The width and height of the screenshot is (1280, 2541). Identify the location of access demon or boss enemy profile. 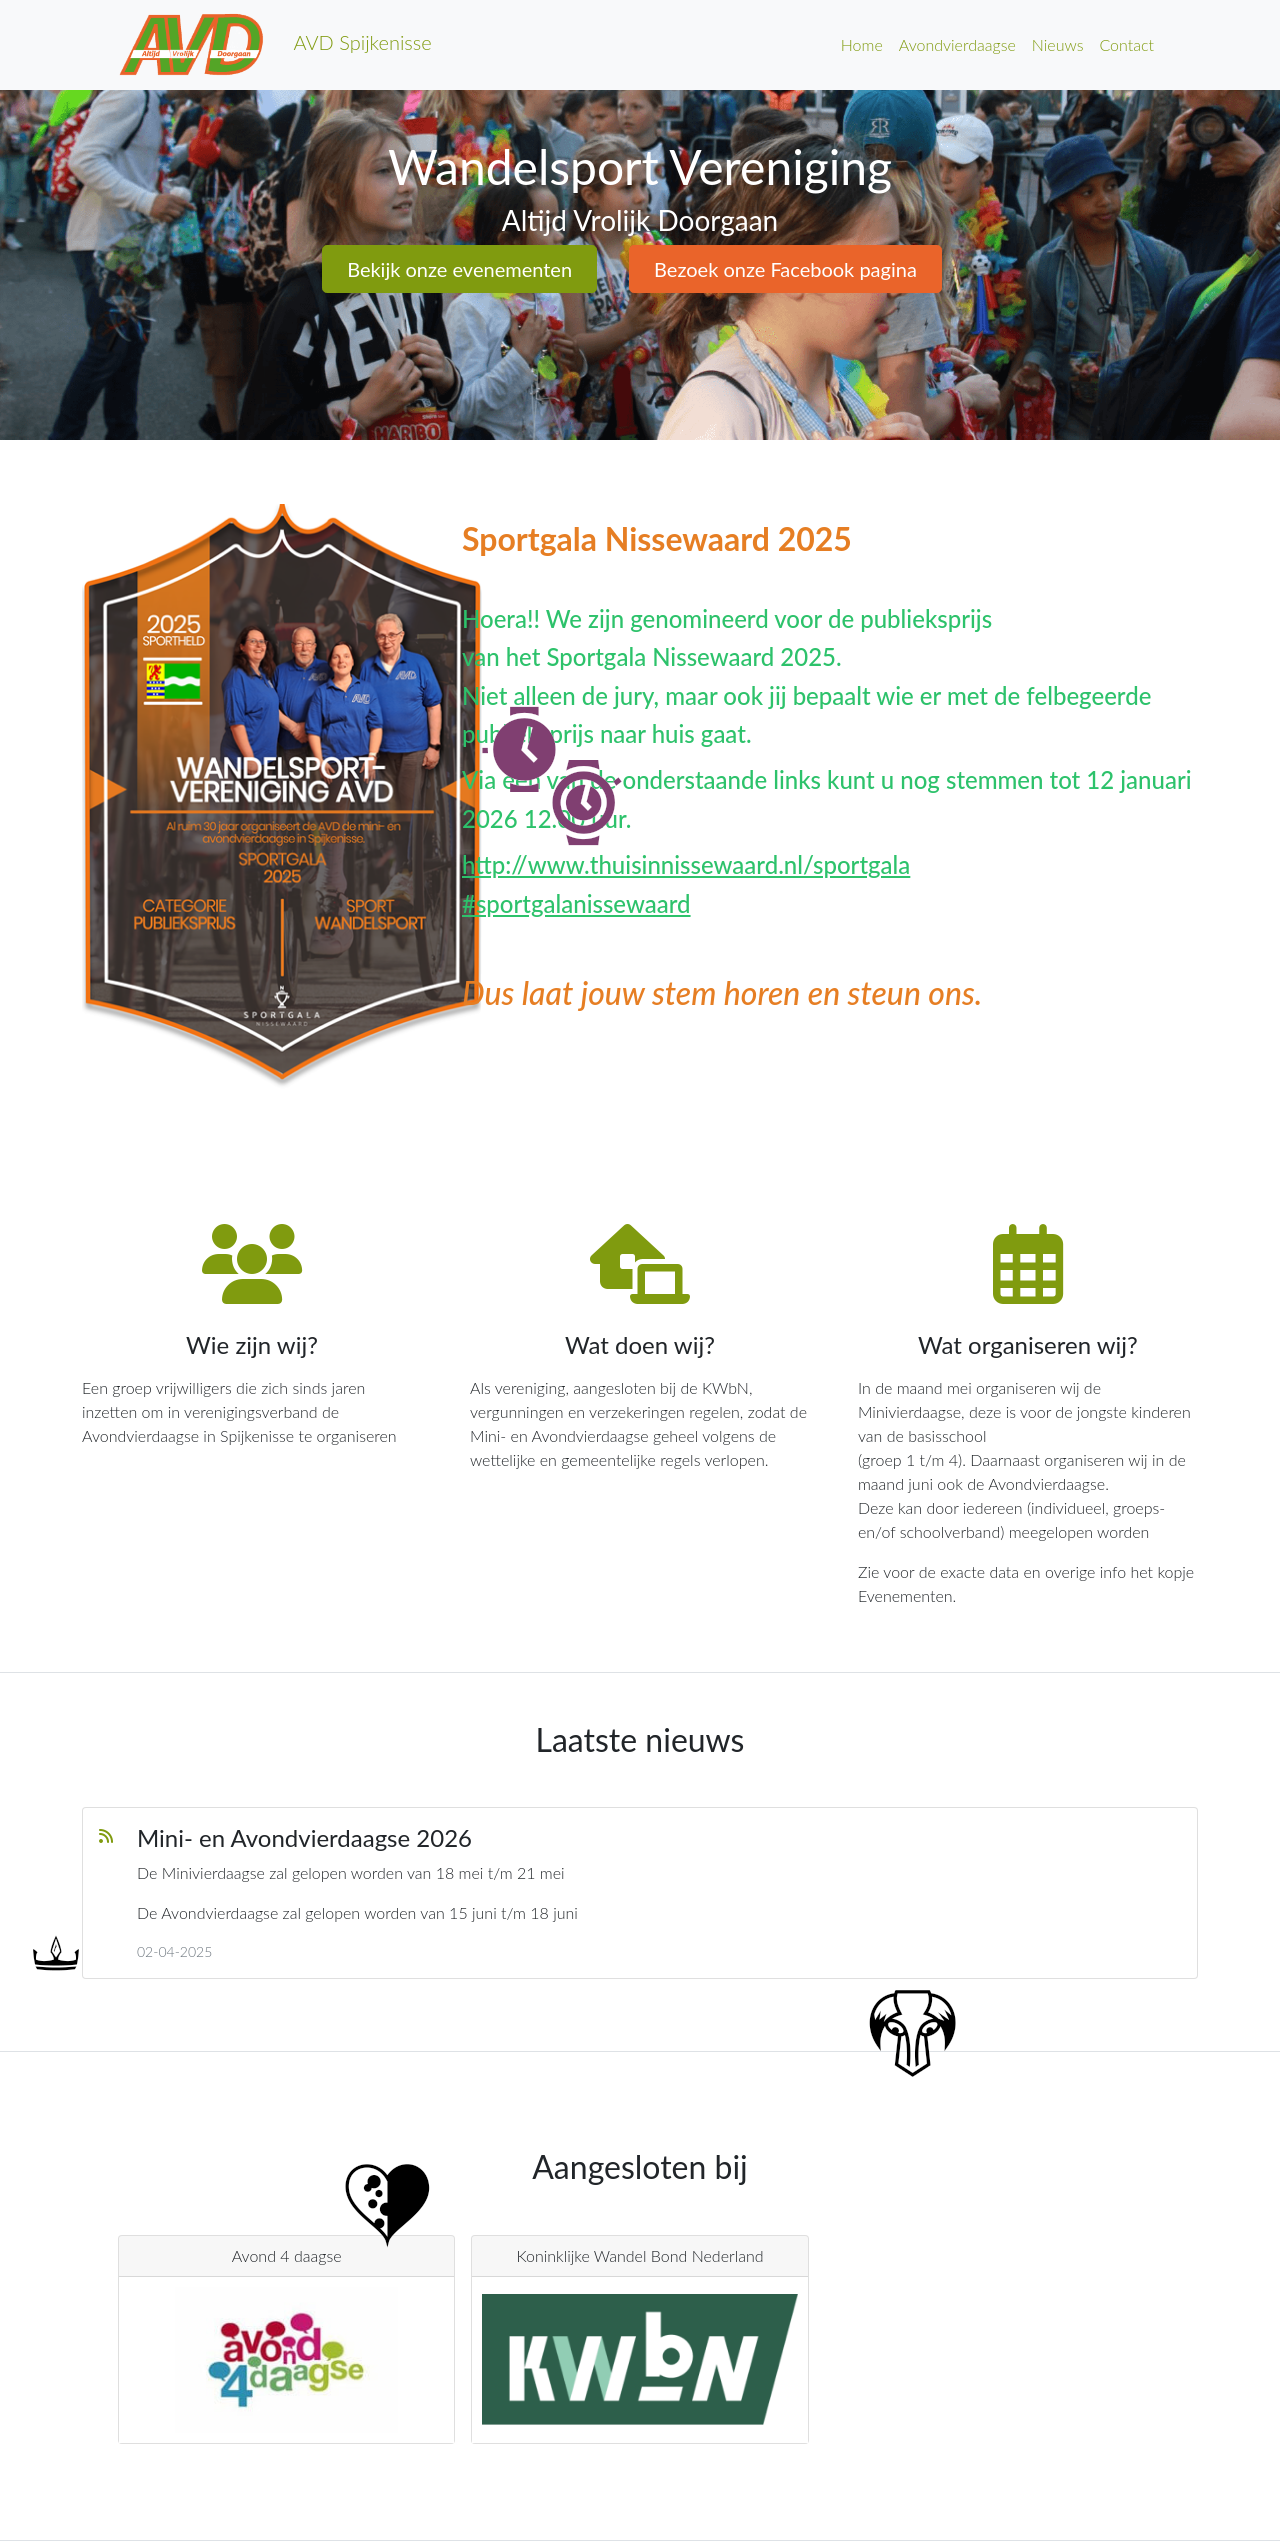
(912, 2033).